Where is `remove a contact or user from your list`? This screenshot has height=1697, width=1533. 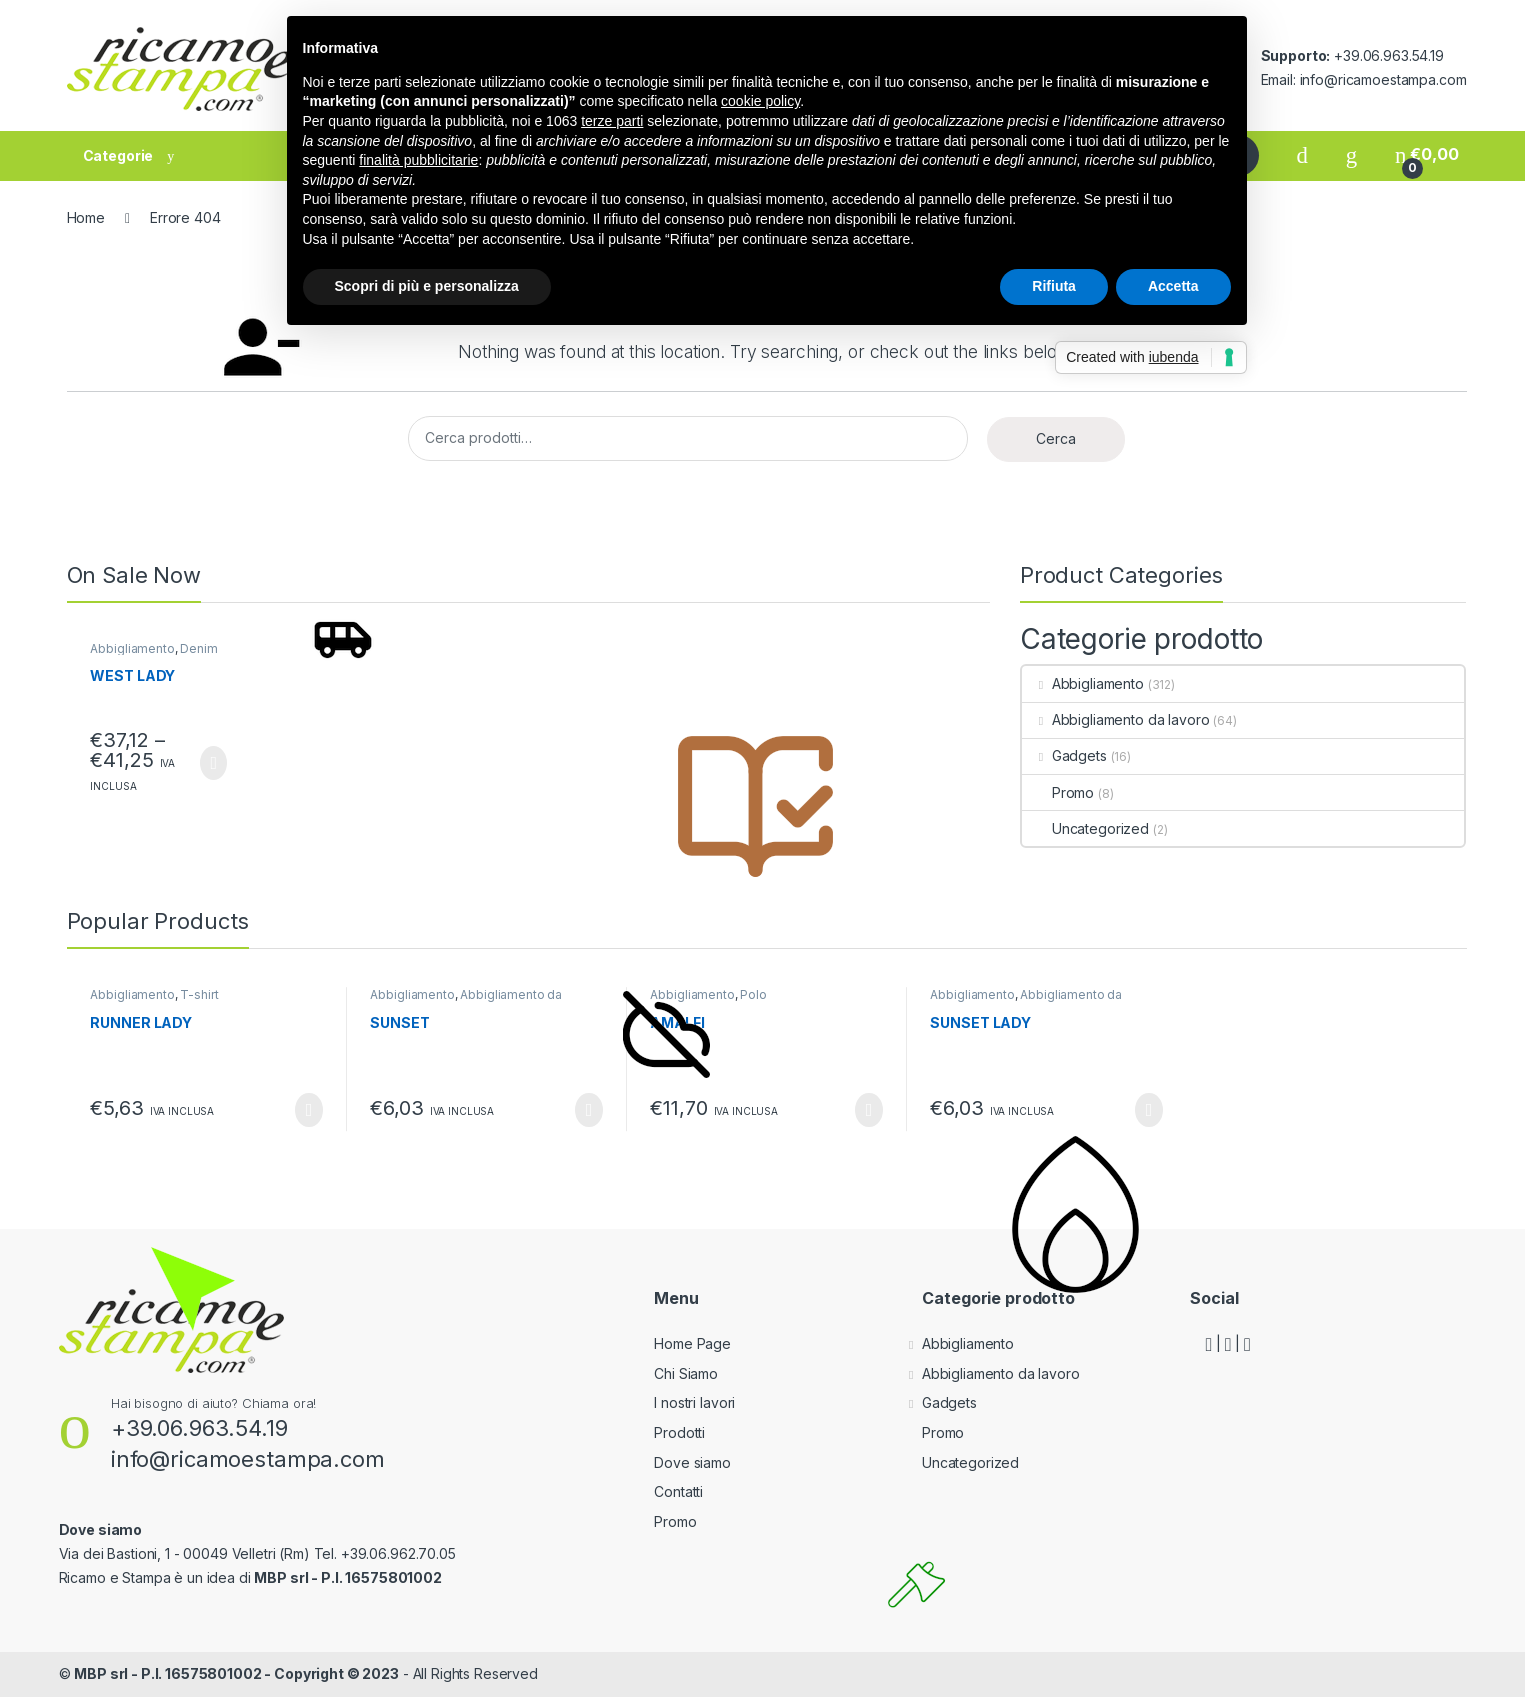 remove a contact or user from your list is located at coordinates (260, 347).